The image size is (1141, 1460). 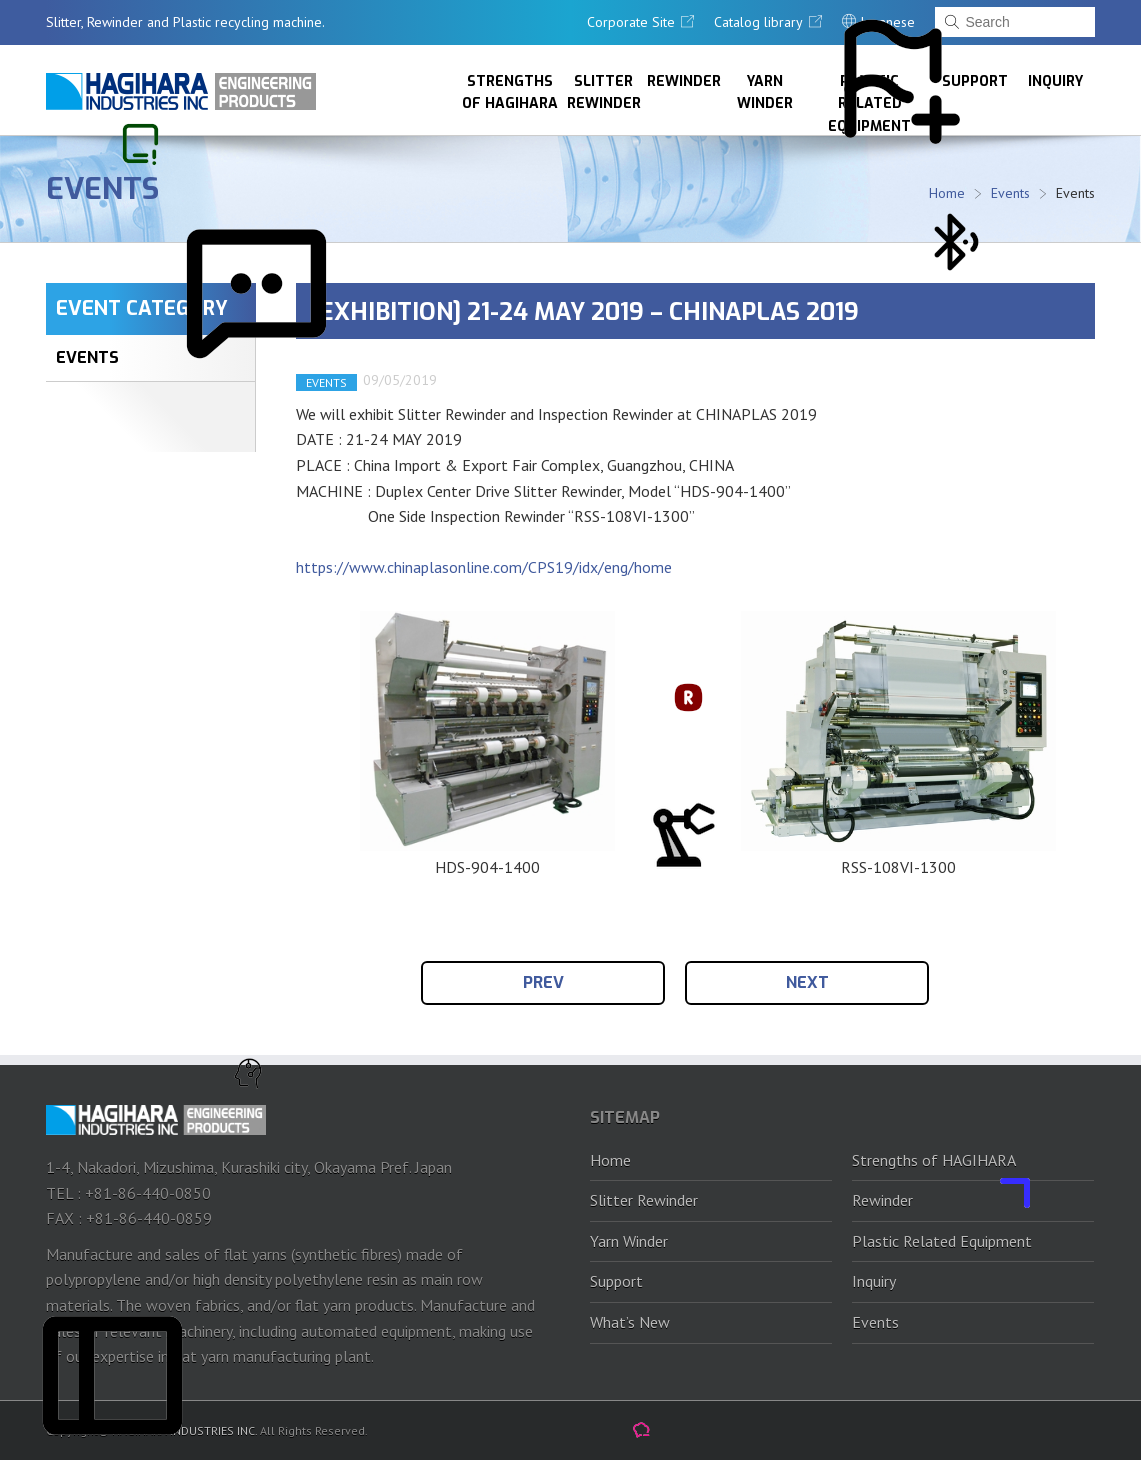 What do you see at coordinates (248, 1073) in the screenshot?
I see `access AI or machine learning features` at bounding box center [248, 1073].